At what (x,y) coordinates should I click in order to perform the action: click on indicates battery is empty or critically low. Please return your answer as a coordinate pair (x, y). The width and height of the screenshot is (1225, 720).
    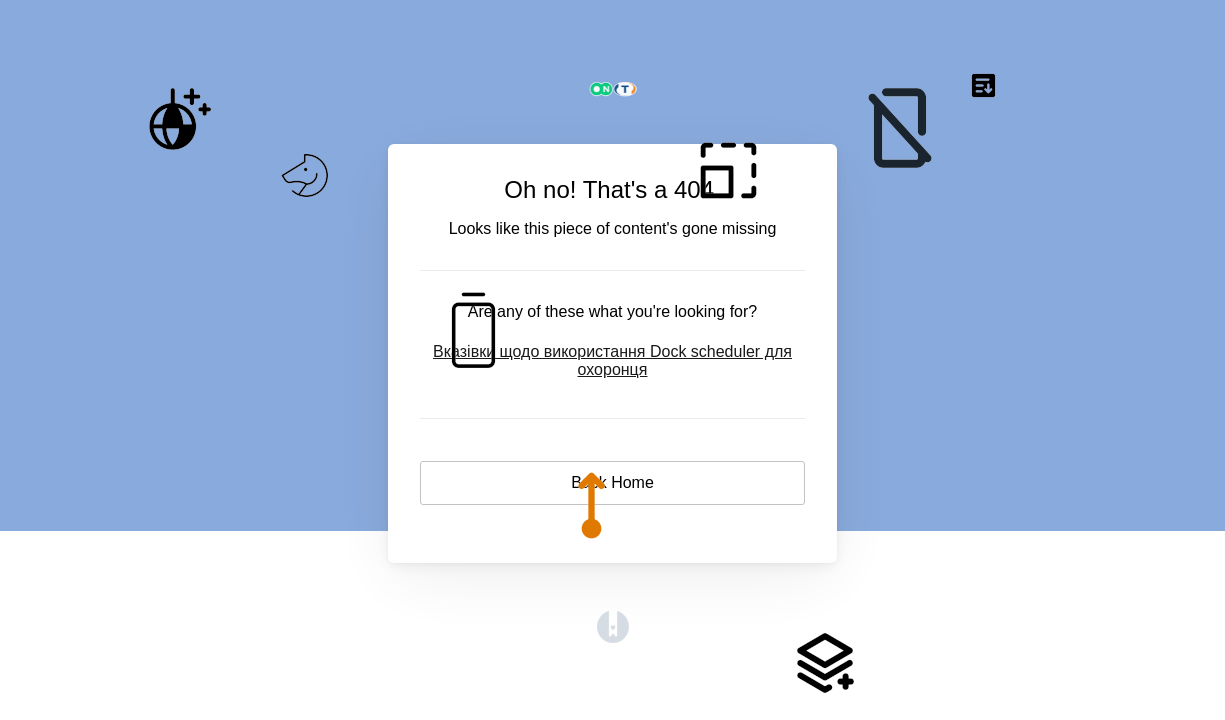
    Looking at the image, I should click on (473, 331).